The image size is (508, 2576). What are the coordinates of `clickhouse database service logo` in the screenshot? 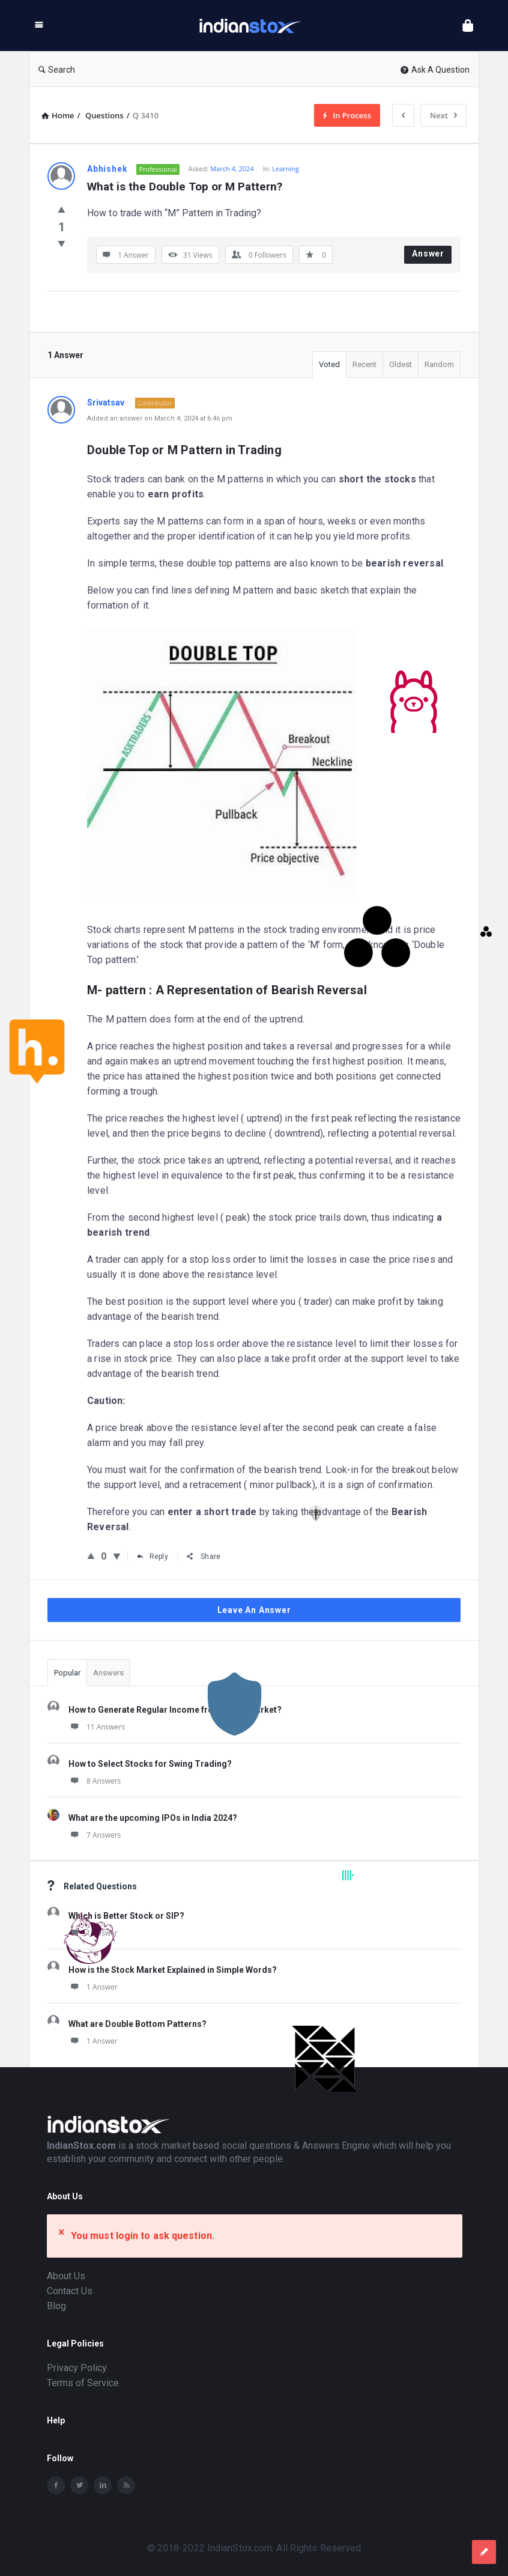 It's located at (348, 1875).